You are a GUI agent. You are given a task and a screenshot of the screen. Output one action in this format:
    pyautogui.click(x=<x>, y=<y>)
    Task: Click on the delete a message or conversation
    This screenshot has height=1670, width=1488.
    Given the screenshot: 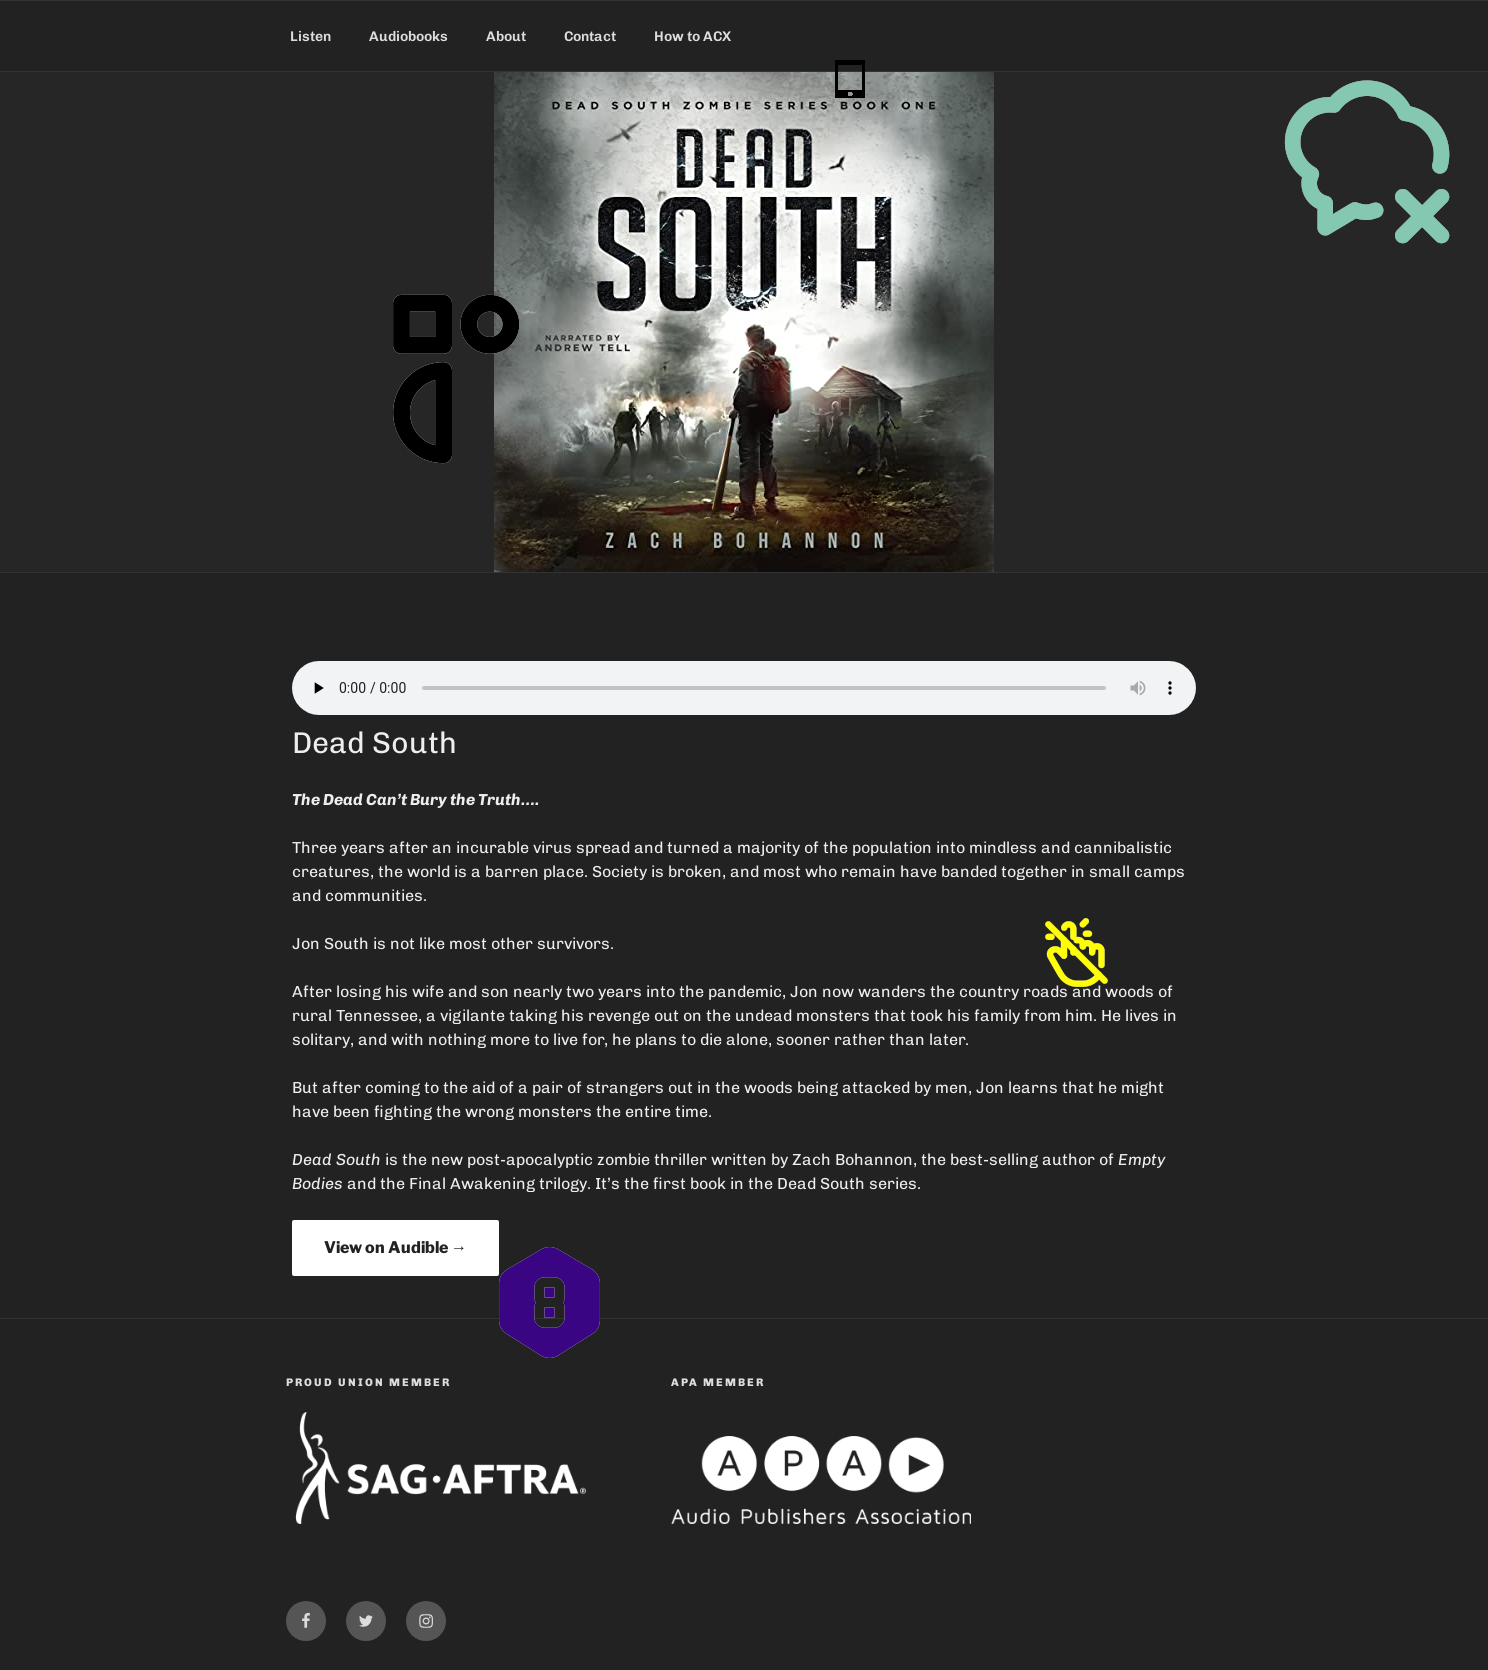 What is the action you would take?
    pyautogui.click(x=1364, y=158)
    